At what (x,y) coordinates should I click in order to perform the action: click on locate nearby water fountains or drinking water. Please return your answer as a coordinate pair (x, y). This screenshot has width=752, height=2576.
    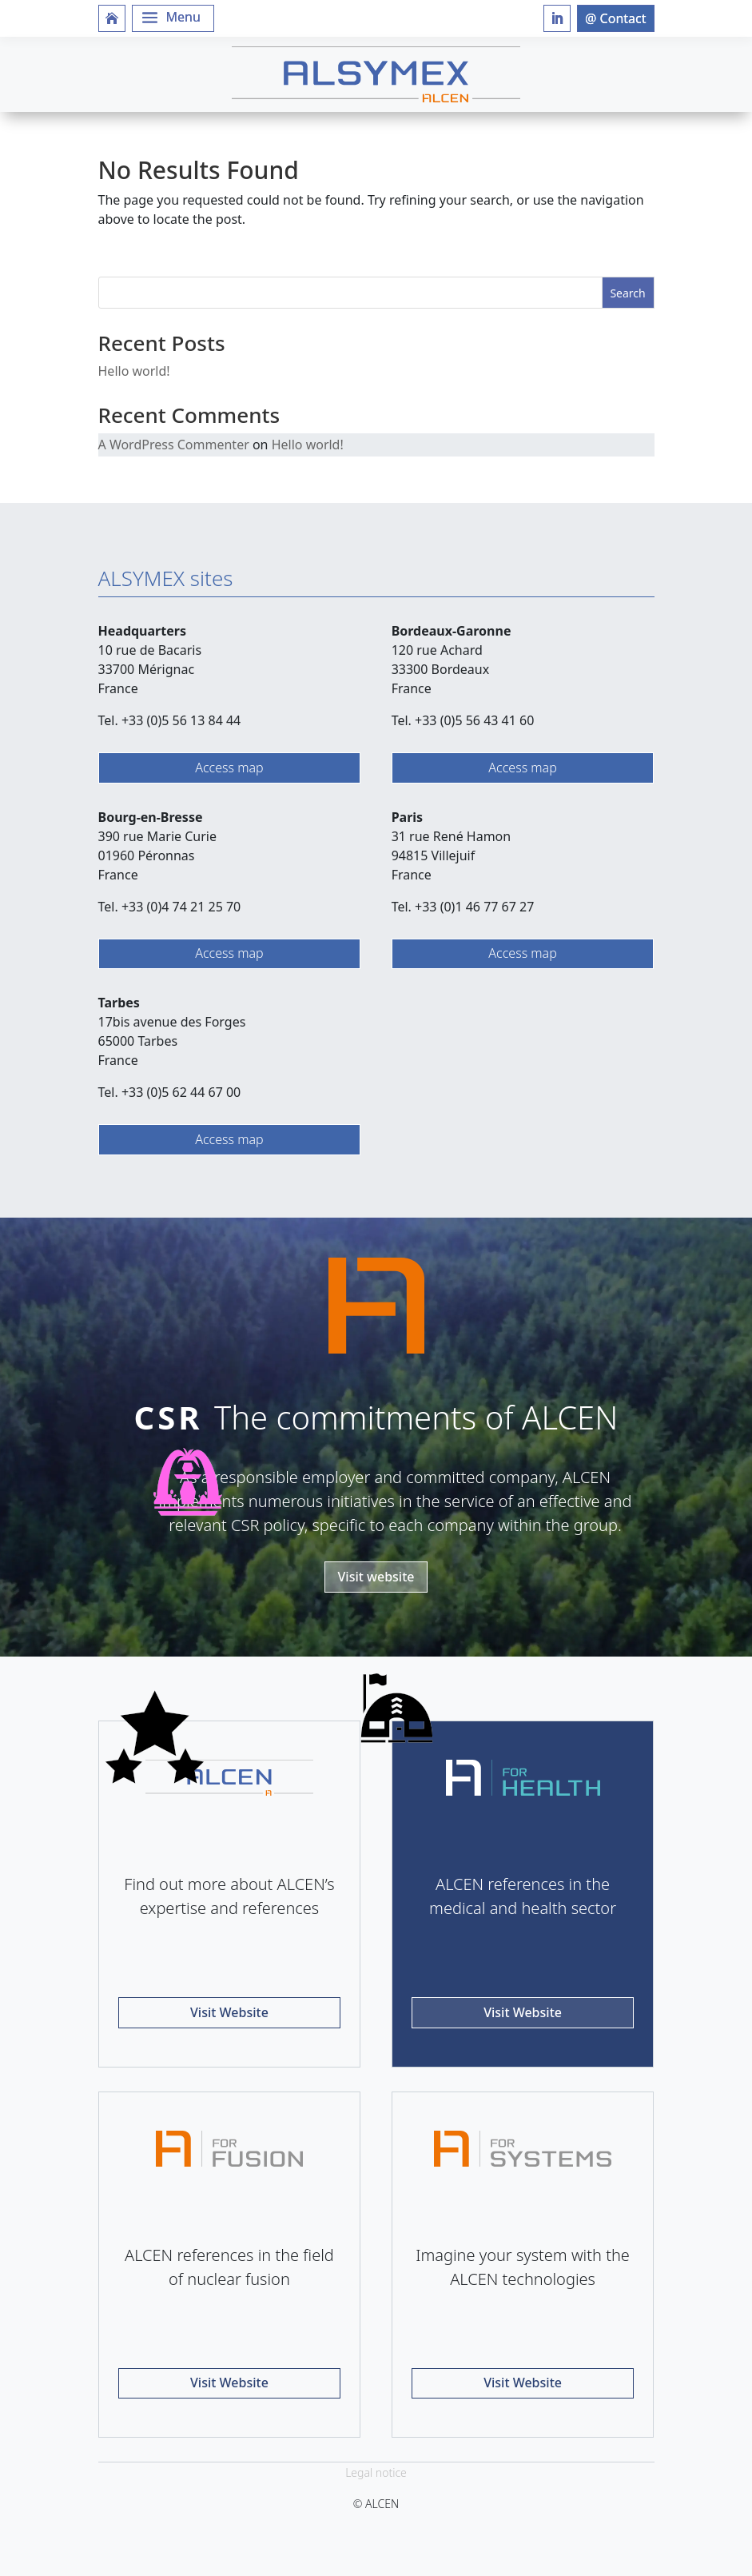
    Looking at the image, I should click on (188, 1482).